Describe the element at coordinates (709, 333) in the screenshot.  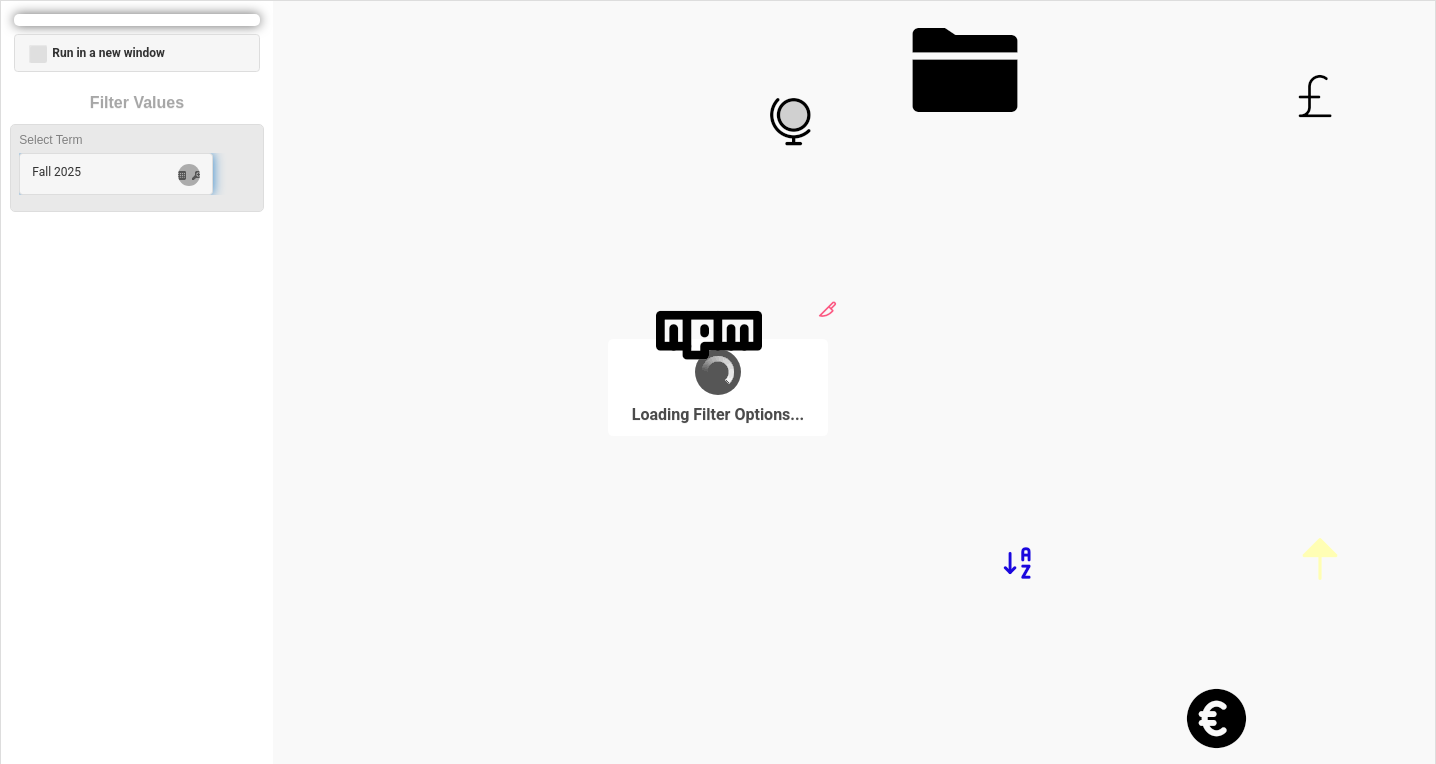
I see `npm package manager logo` at that location.